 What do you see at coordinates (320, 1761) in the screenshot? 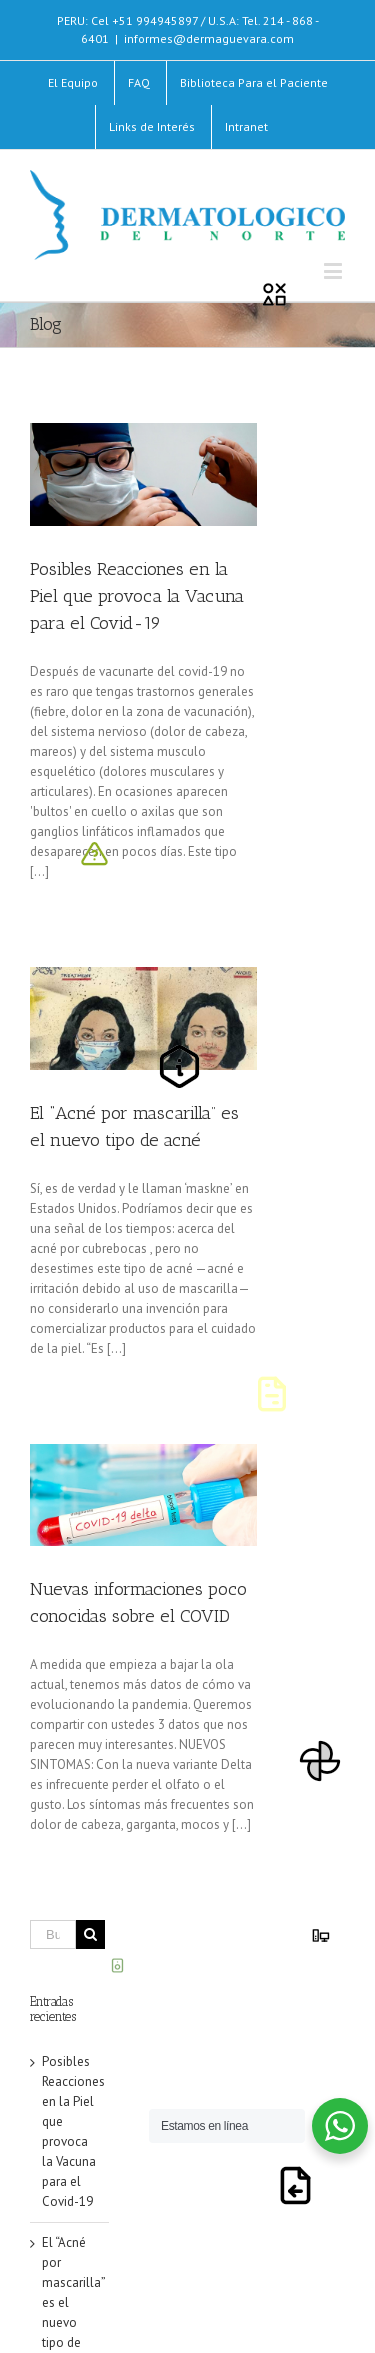
I see `open google photos` at bounding box center [320, 1761].